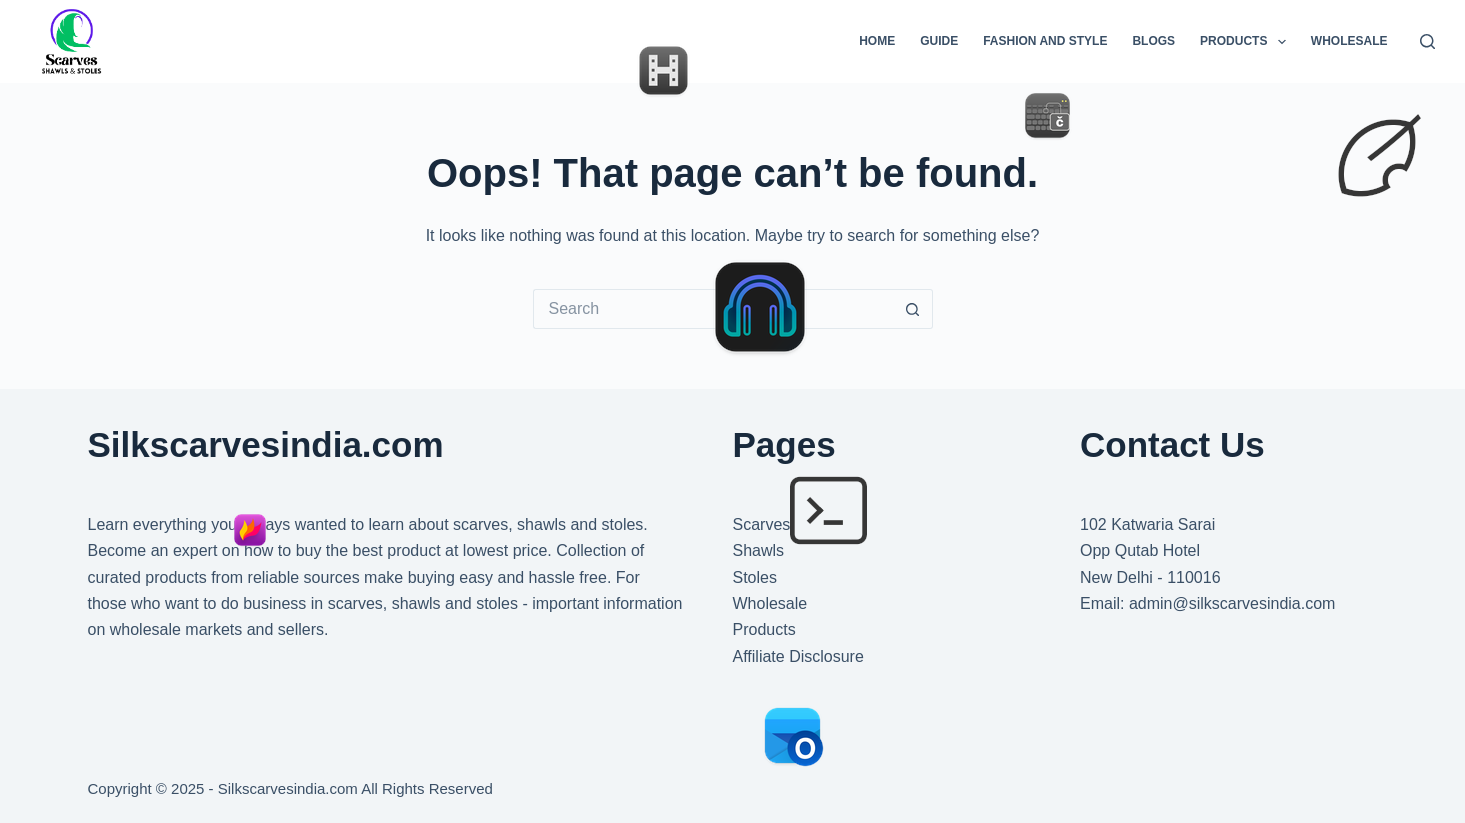  What do you see at coordinates (663, 70) in the screenshot?
I see `open haruna media player` at bounding box center [663, 70].